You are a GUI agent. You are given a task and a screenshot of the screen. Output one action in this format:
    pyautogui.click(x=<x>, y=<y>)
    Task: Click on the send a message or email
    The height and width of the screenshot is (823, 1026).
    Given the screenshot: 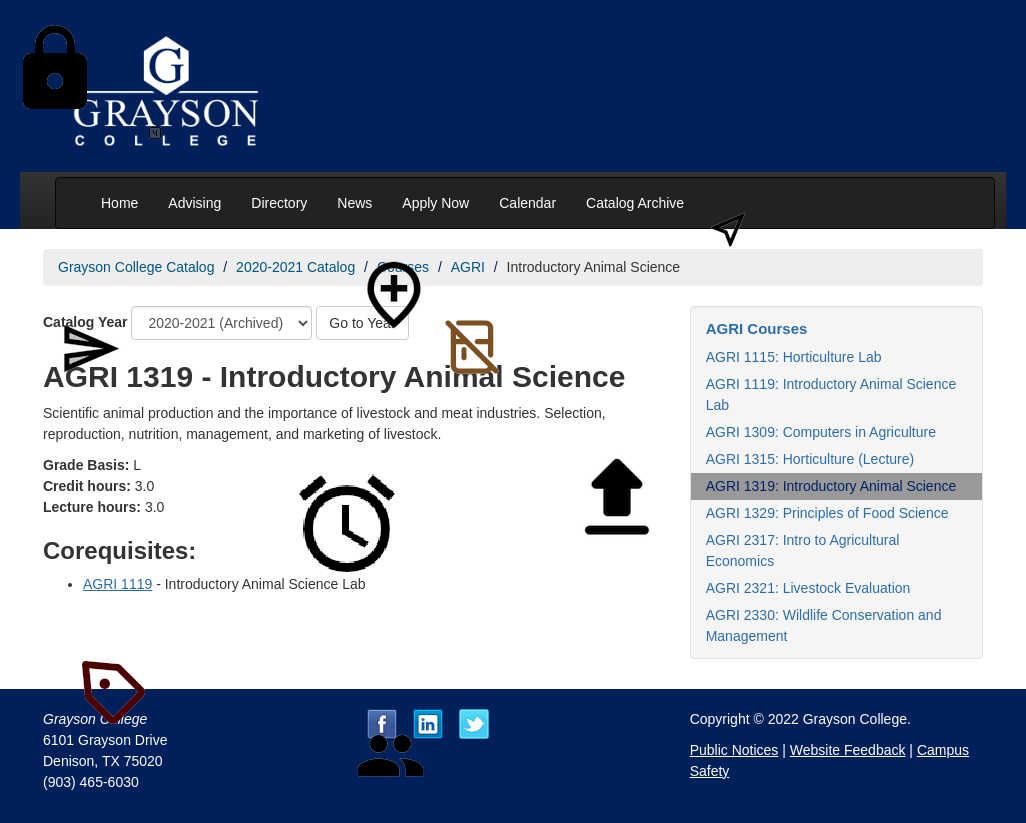 What is the action you would take?
    pyautogui.click(x=90, y=348)
    